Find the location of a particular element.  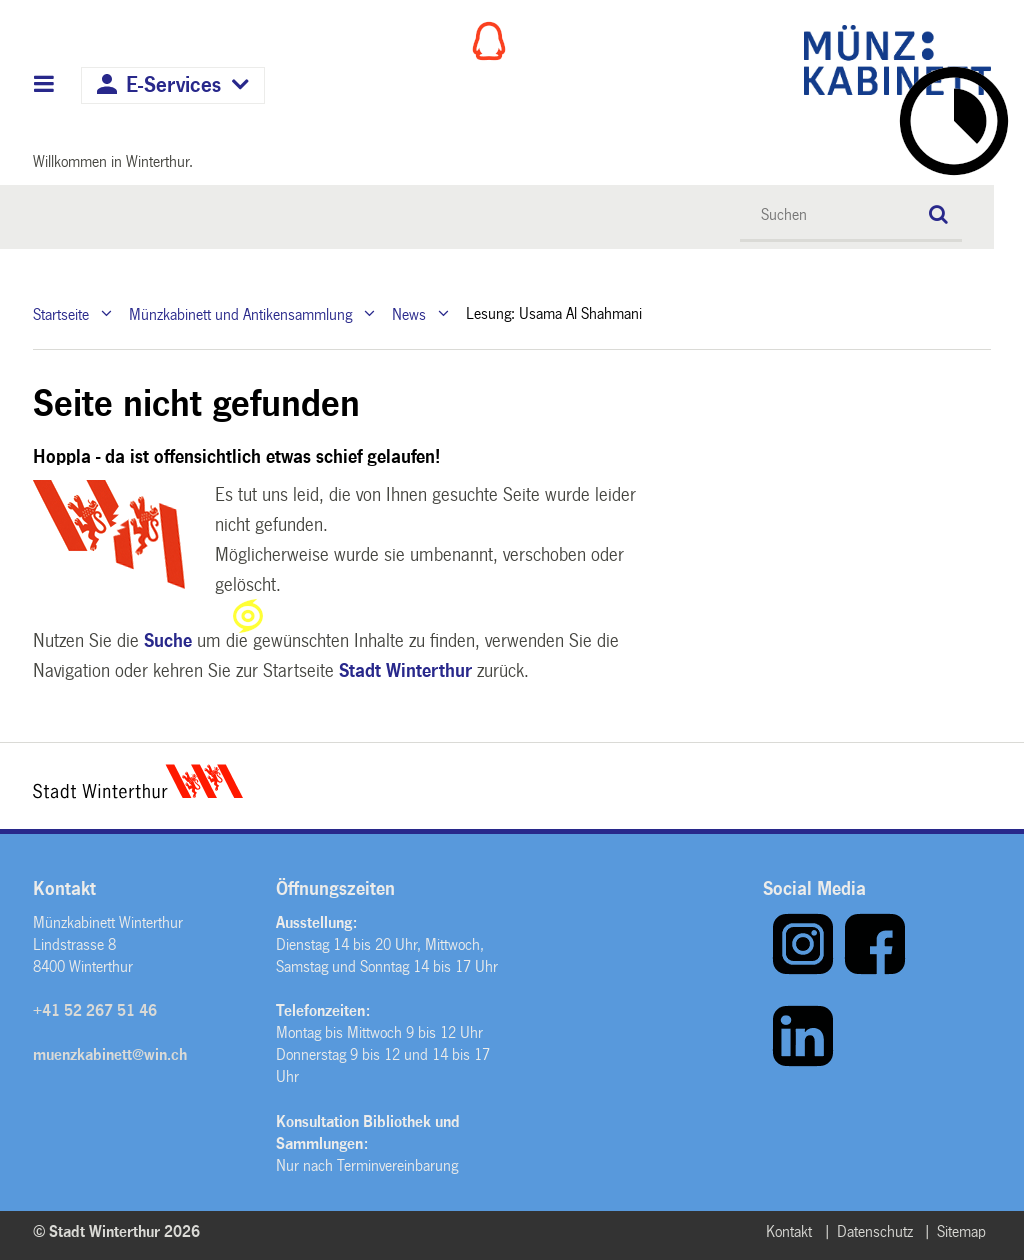

indicates progress at approximately 25% completion is located at coordinates (954, 121).